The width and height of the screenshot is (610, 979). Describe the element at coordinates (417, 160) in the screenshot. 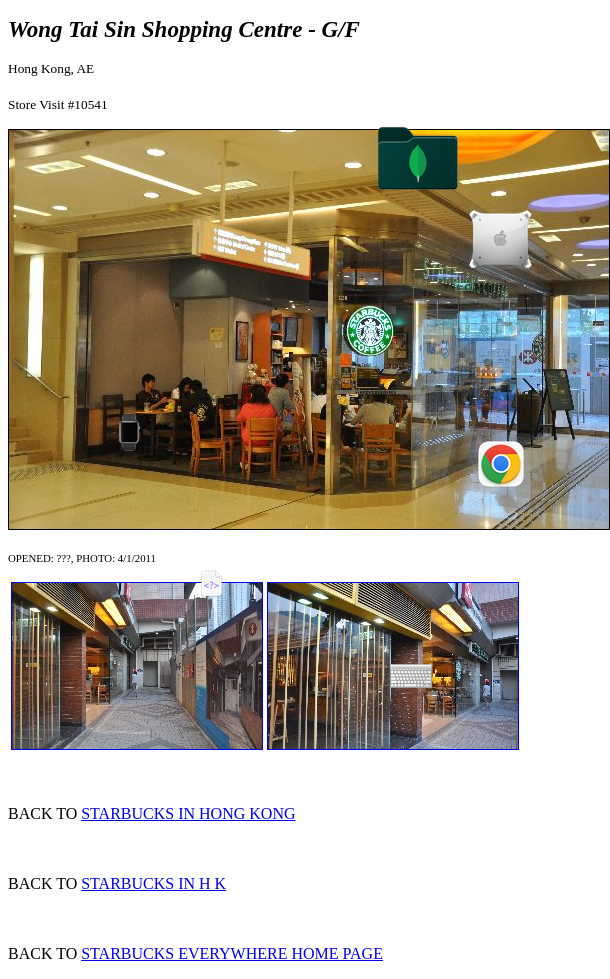

I see `open mongodb database files folder` at that location.